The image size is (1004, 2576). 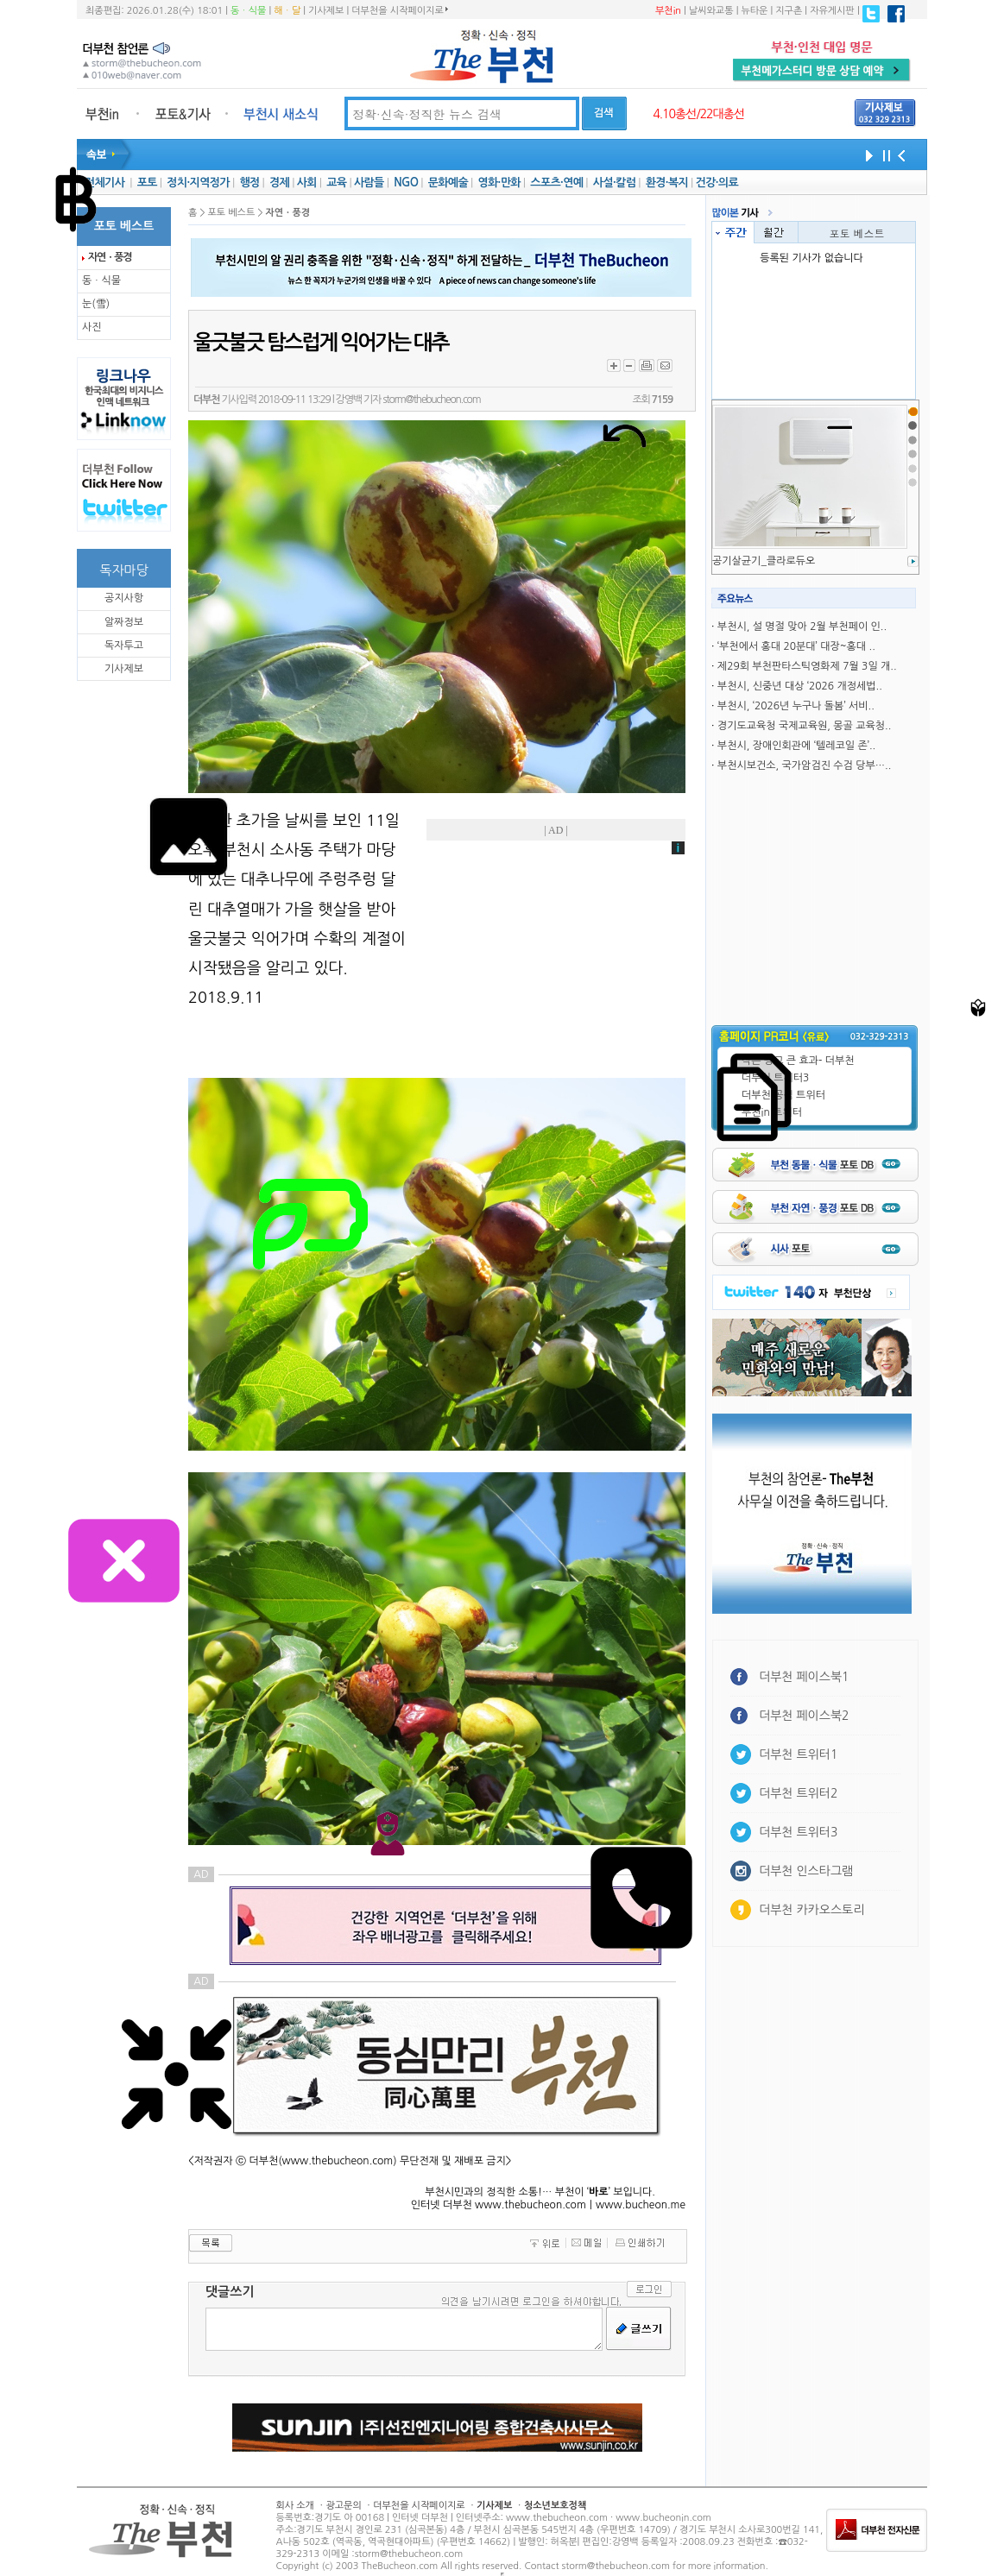 What do you see at coordinates (176, 2074) in the screenshot?
I see `collapse or minimize content to center` at bounding box center [176, 2074].